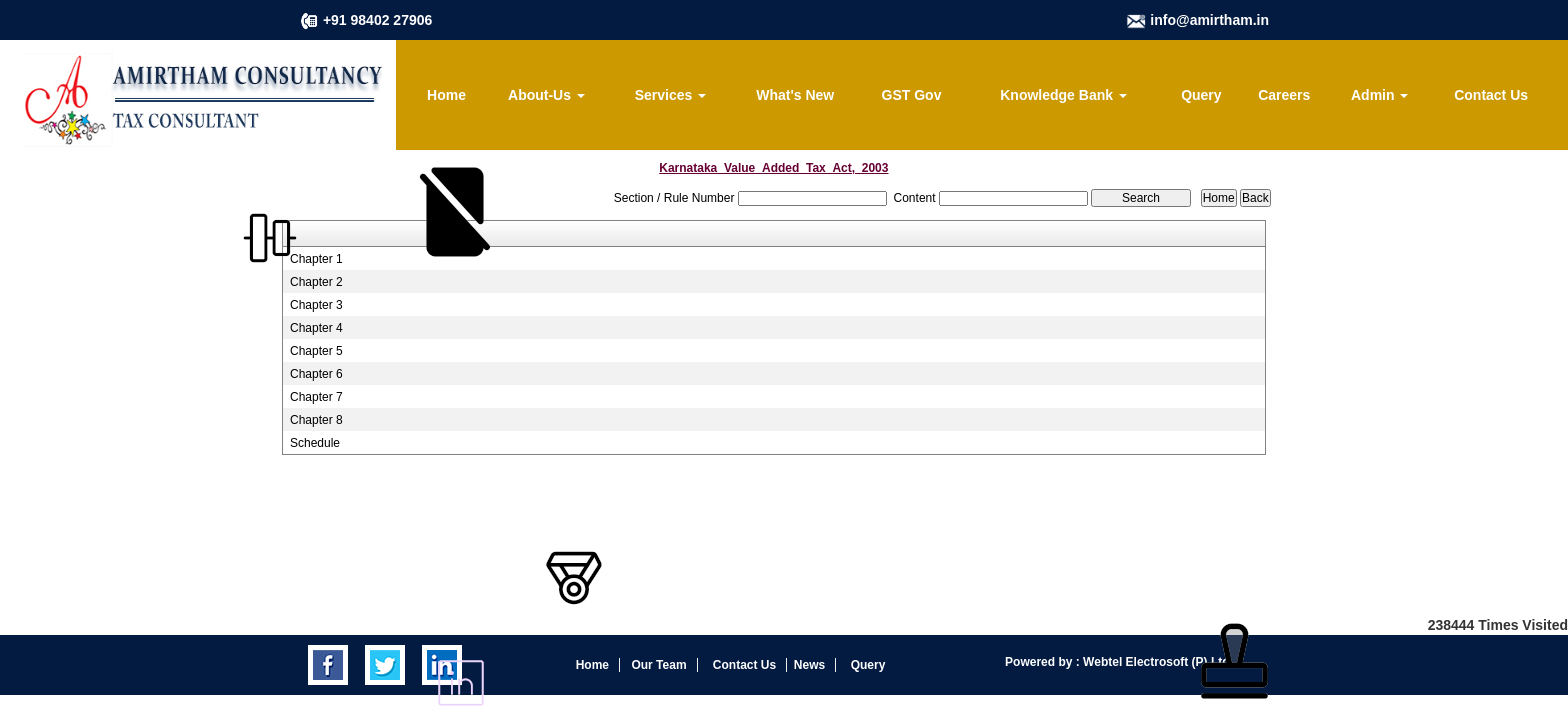 Image resolution: width=1568 pixels, height=720 pixels. I want to click on open LinkedIn profile or page, so click(461, 683).